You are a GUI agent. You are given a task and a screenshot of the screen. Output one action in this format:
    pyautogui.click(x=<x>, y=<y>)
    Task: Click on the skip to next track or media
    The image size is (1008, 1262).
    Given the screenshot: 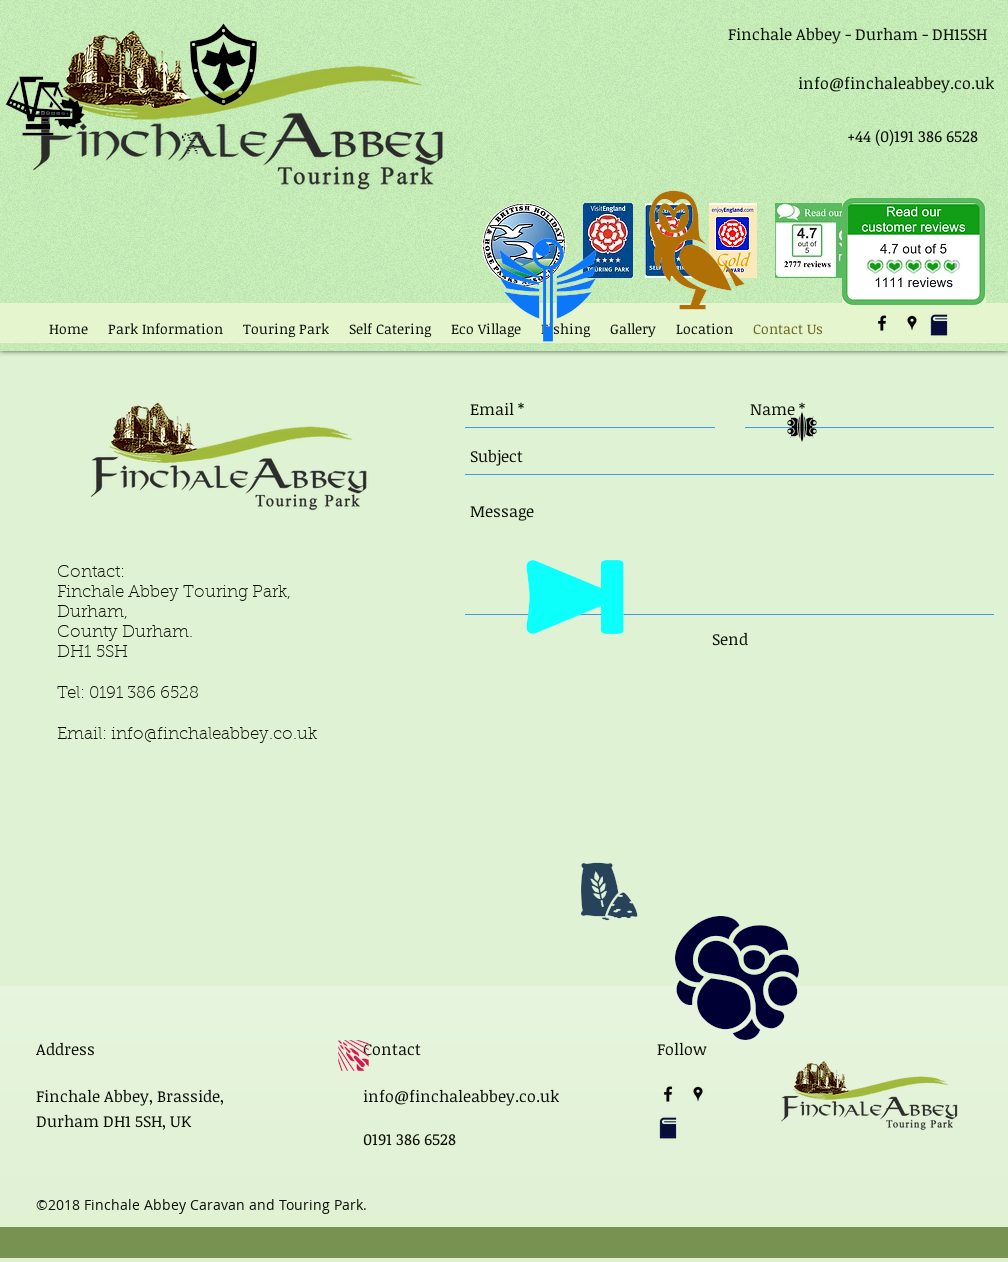 What is the action you would take?
    pyautogui.click(x=575, y=597)
    